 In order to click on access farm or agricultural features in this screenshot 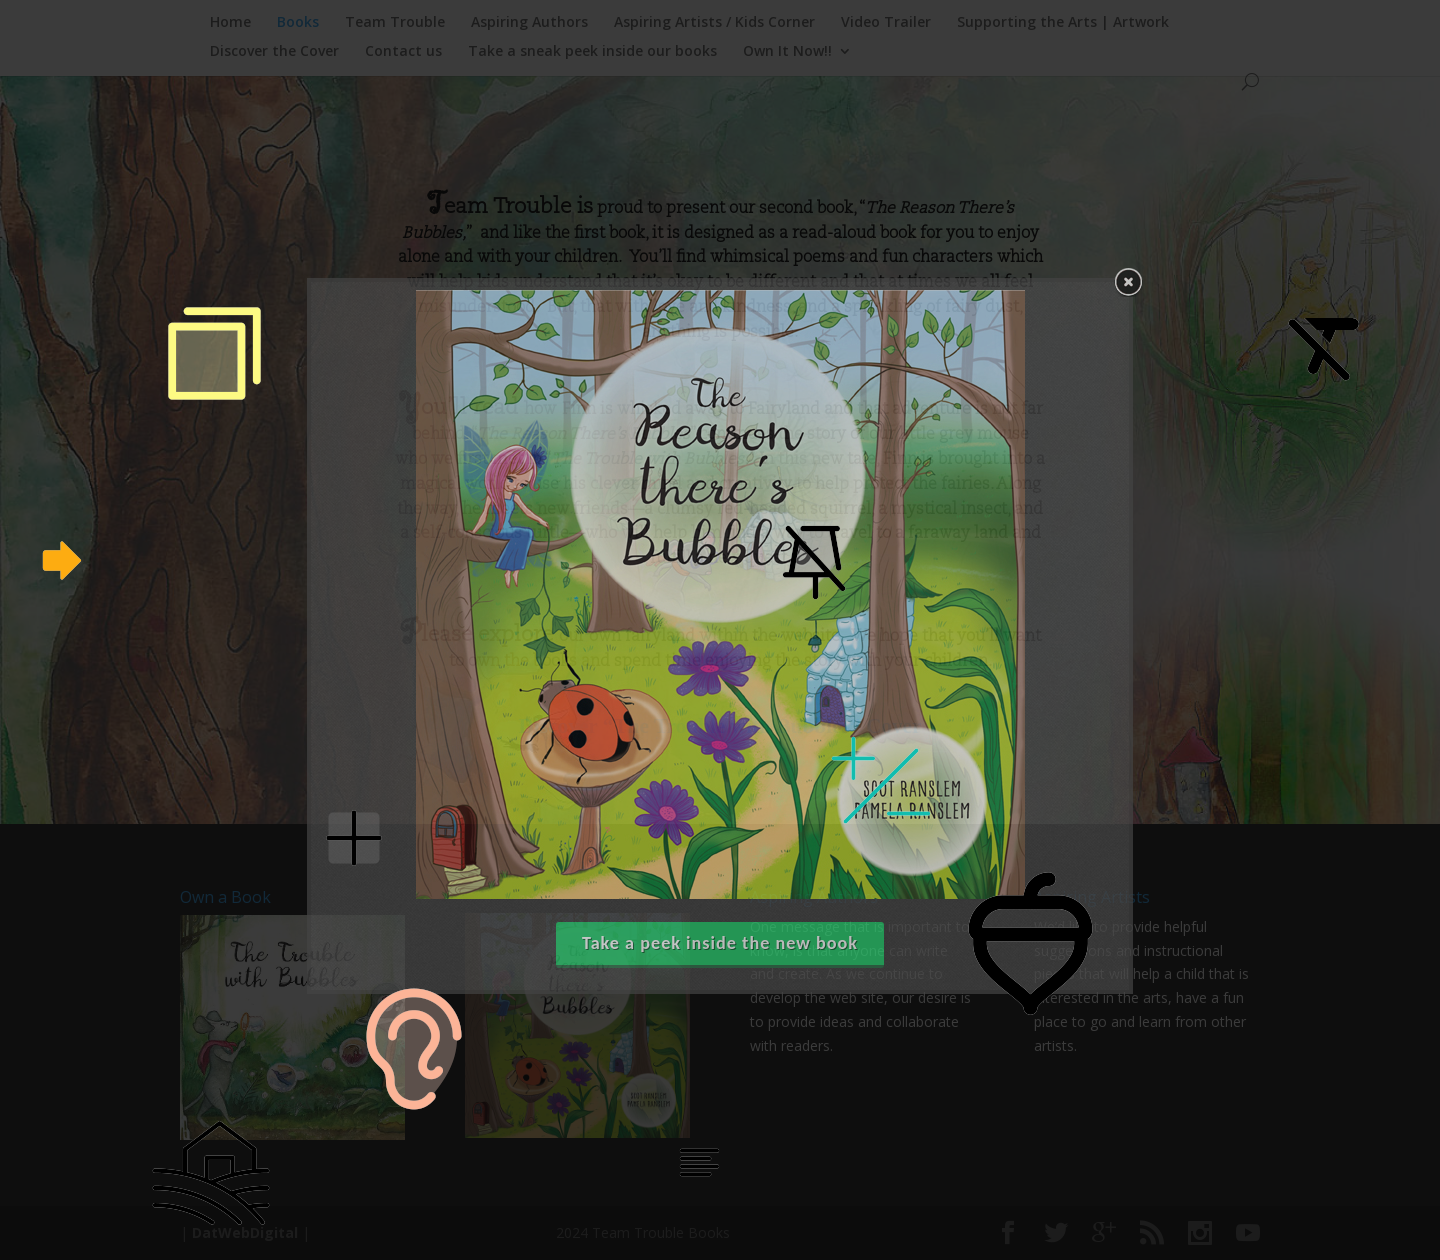, I will do `click(211, 1175)`.